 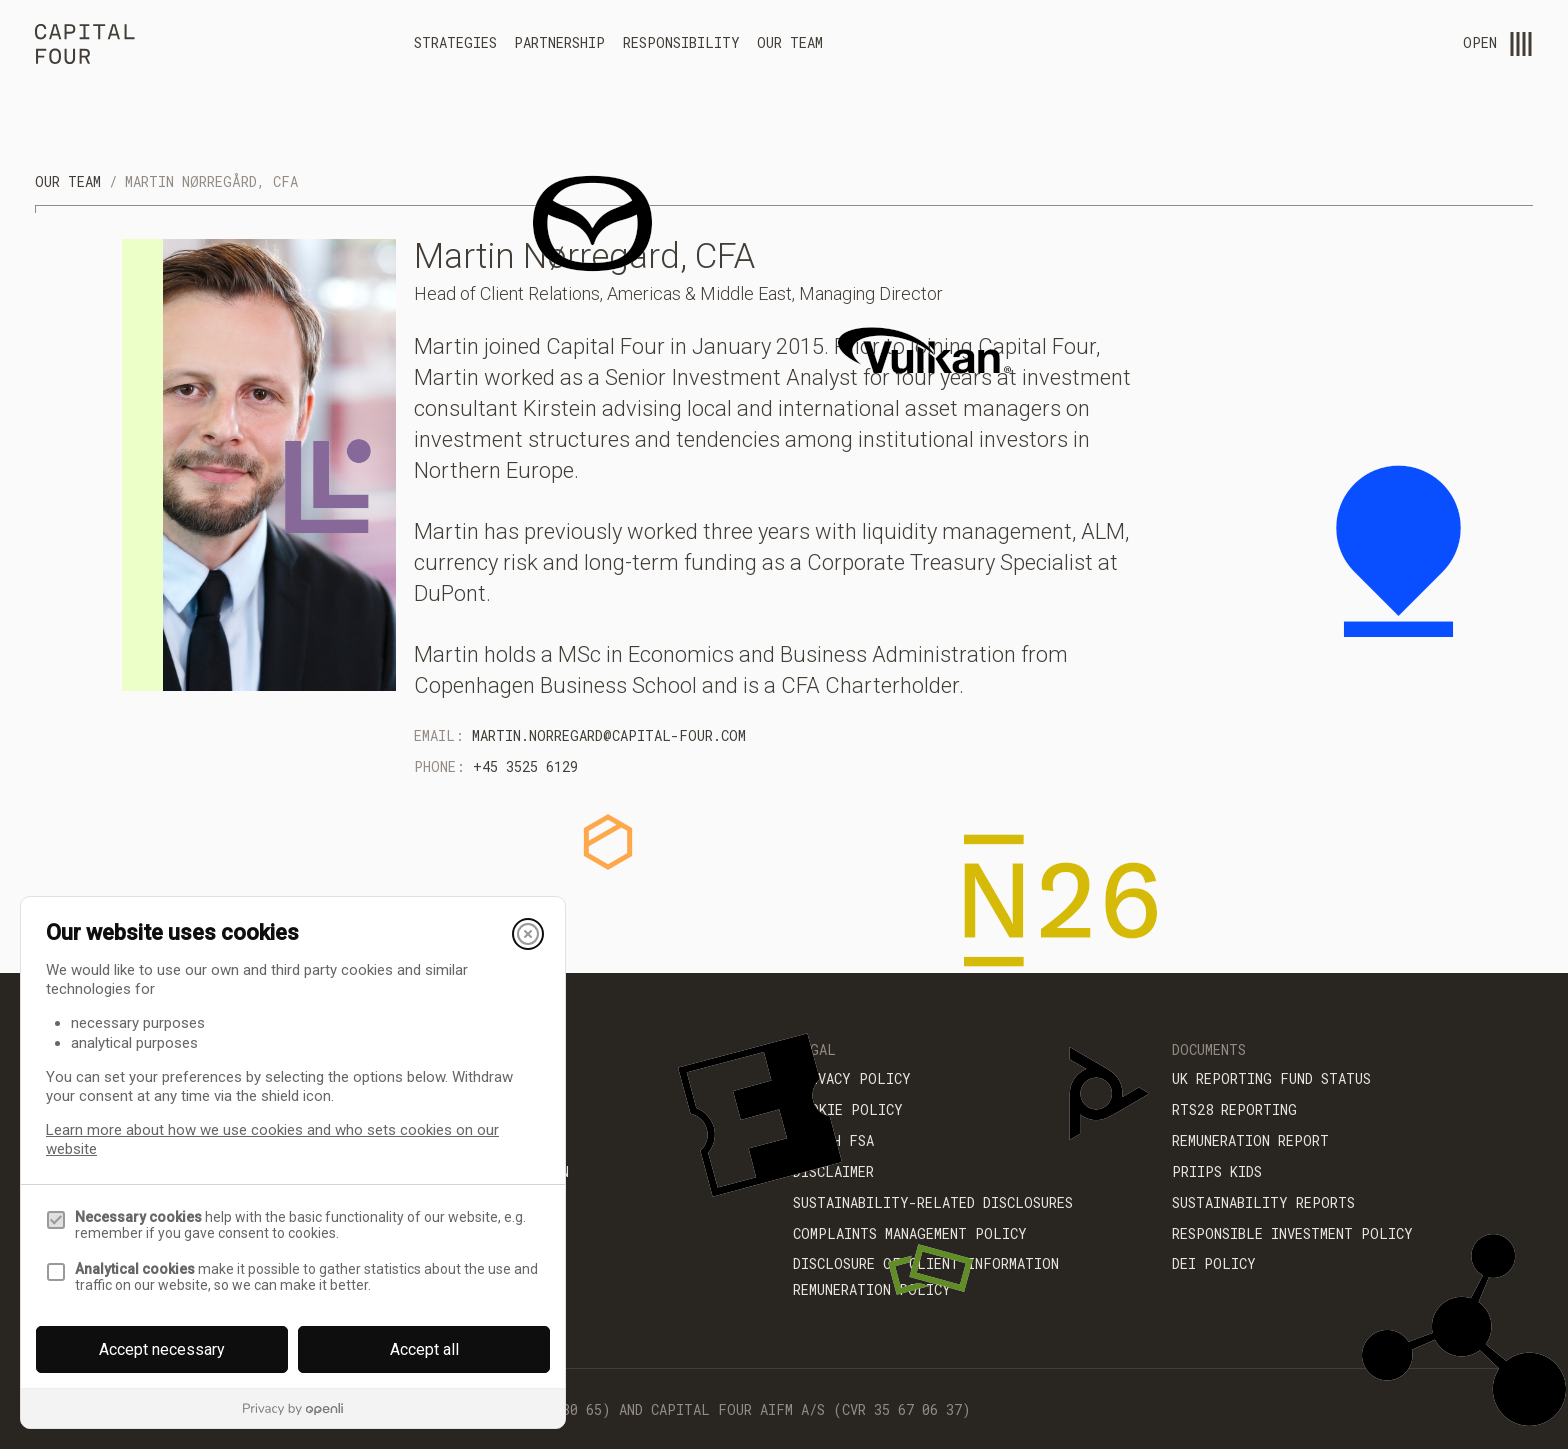 What do you see at coordinates (608, 842) in the screenshot?
I see `open Tresorit secure cloud storage` at bounding box center [608, 842].